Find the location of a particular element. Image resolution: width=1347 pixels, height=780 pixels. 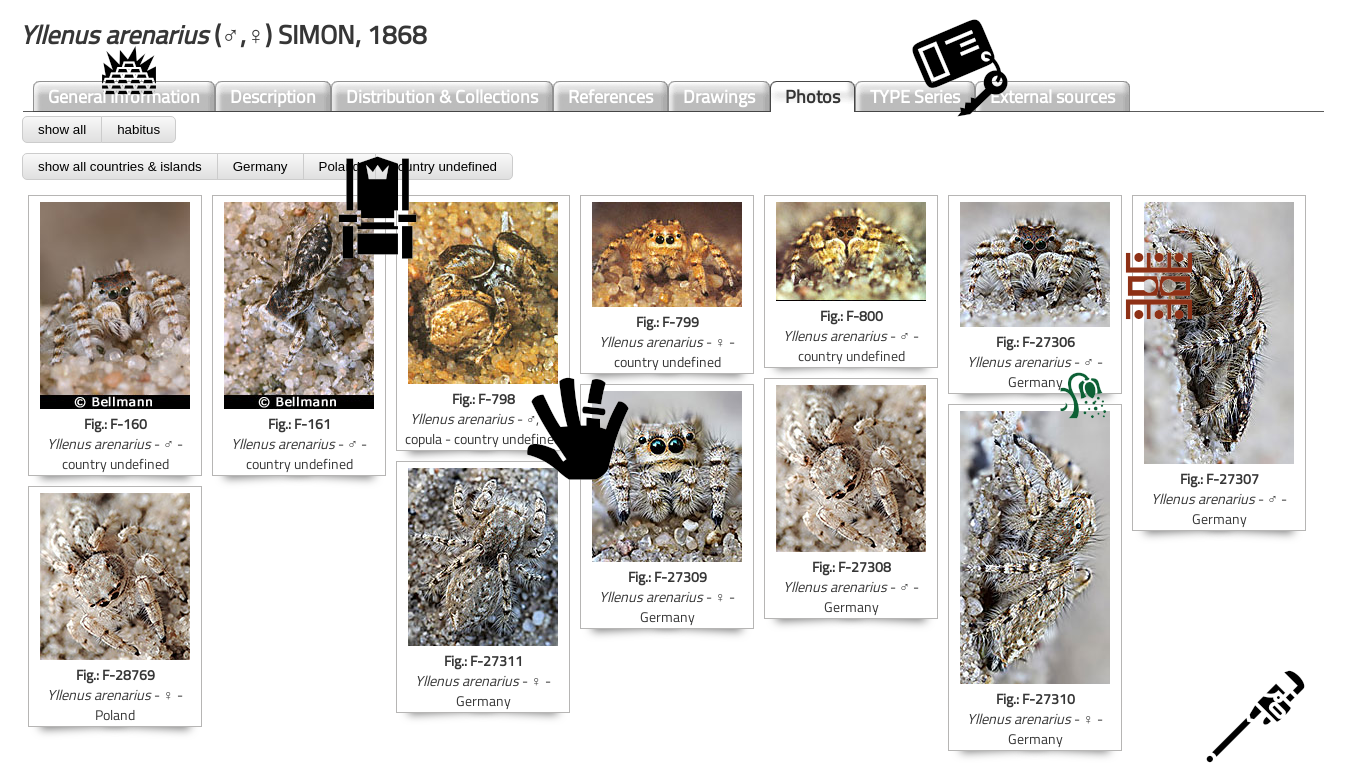

view your in-game currency or gold balance is located at coordinates (129, 68).